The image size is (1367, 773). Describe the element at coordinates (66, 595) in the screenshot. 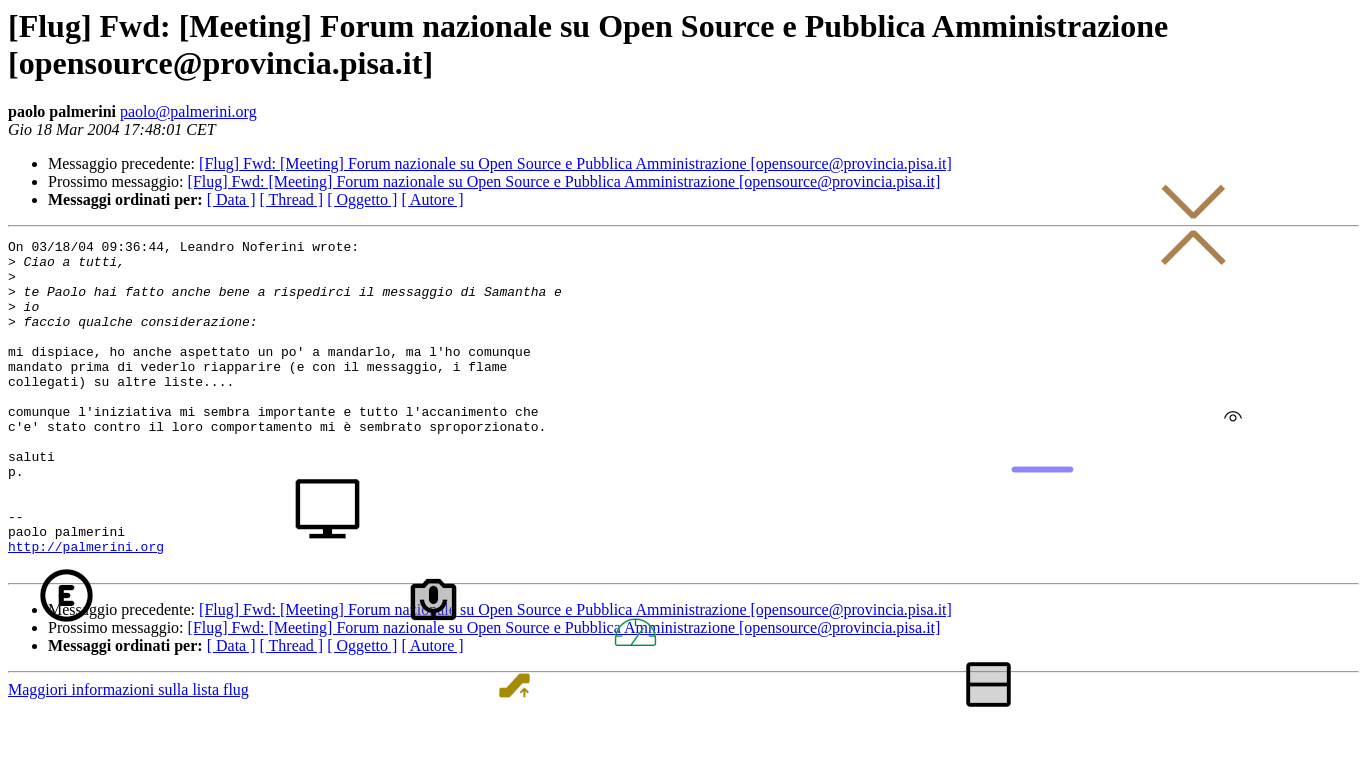

I see `indicates east direction on a map or compass` at that location.